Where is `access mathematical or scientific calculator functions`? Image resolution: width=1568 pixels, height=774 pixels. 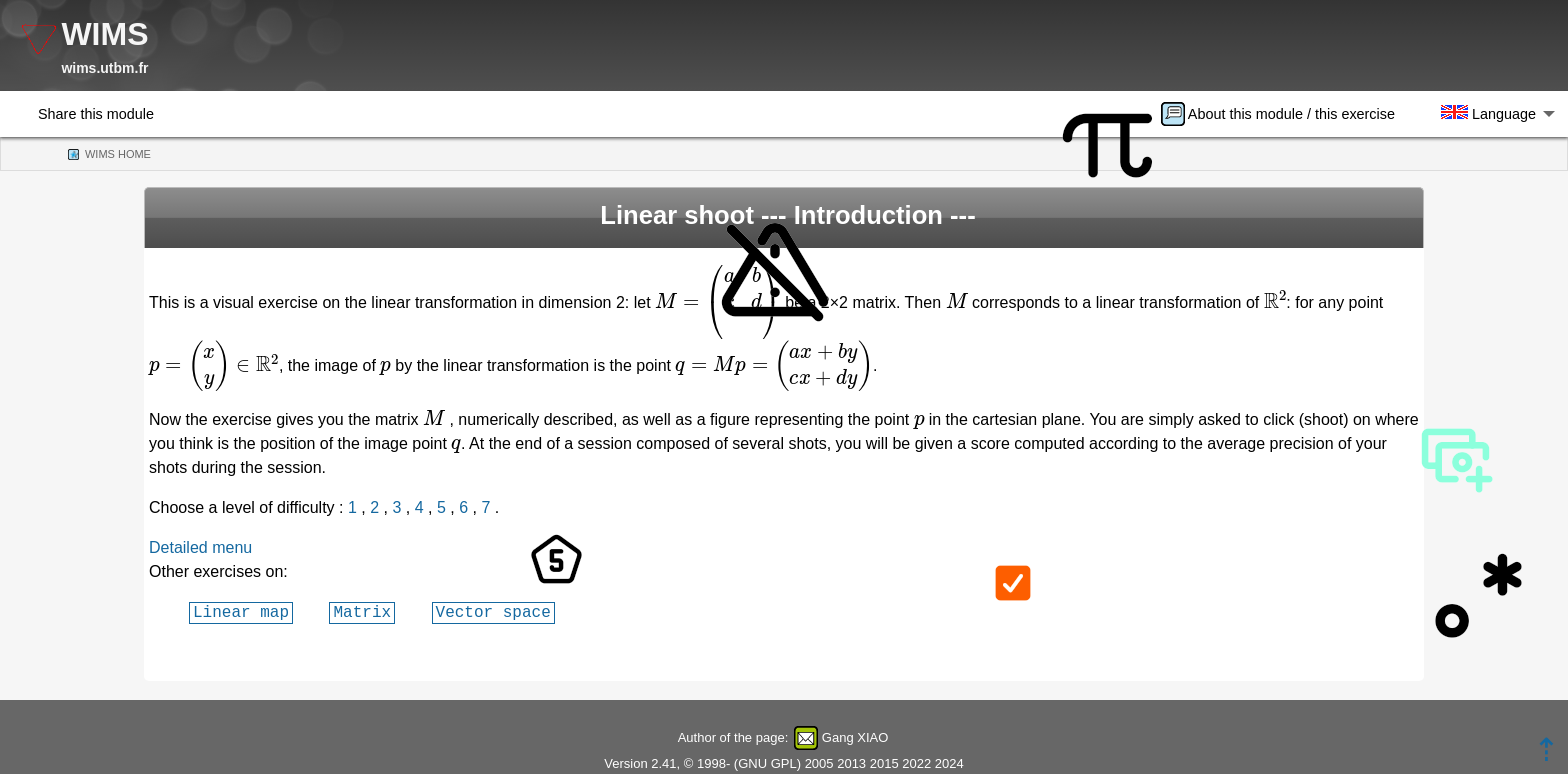
access mathematical or scientific calculator functions is located at coordinates (1109, 144).